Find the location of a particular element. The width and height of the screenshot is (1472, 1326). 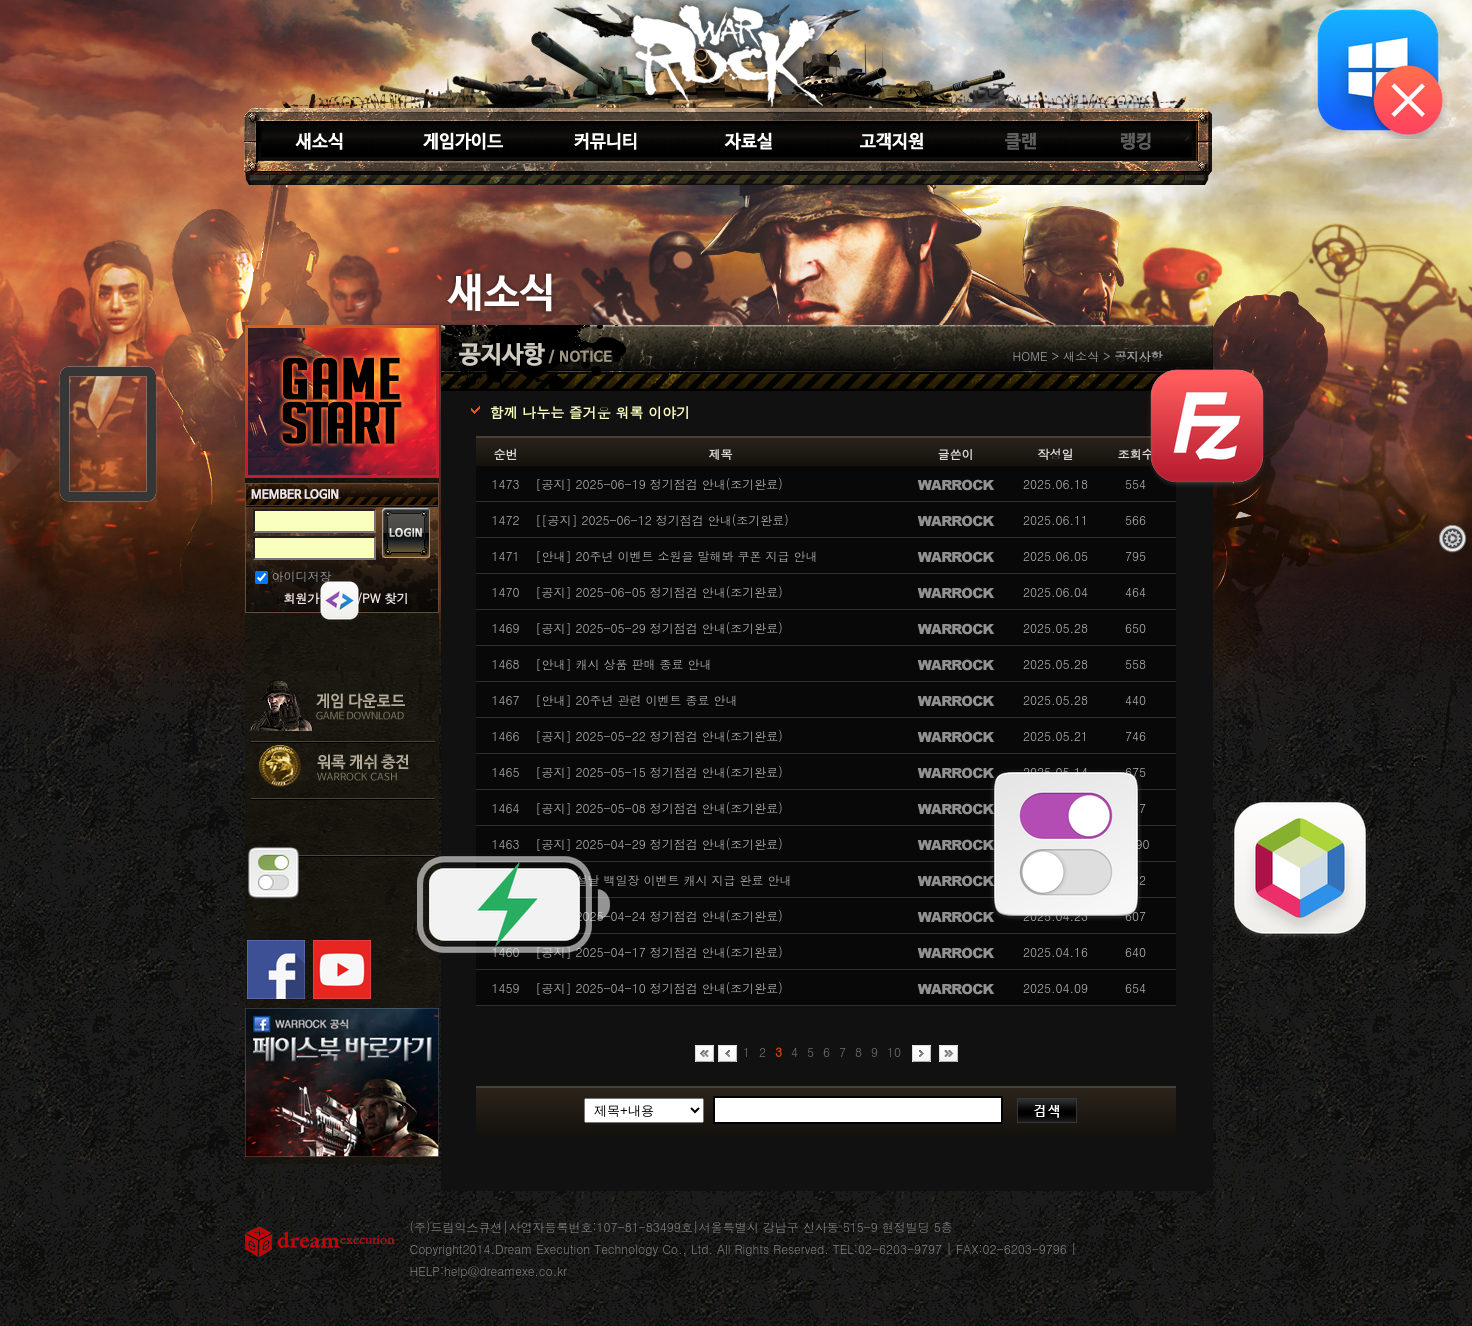

open NetBeans IDE is located at coordinates (1300, 868).